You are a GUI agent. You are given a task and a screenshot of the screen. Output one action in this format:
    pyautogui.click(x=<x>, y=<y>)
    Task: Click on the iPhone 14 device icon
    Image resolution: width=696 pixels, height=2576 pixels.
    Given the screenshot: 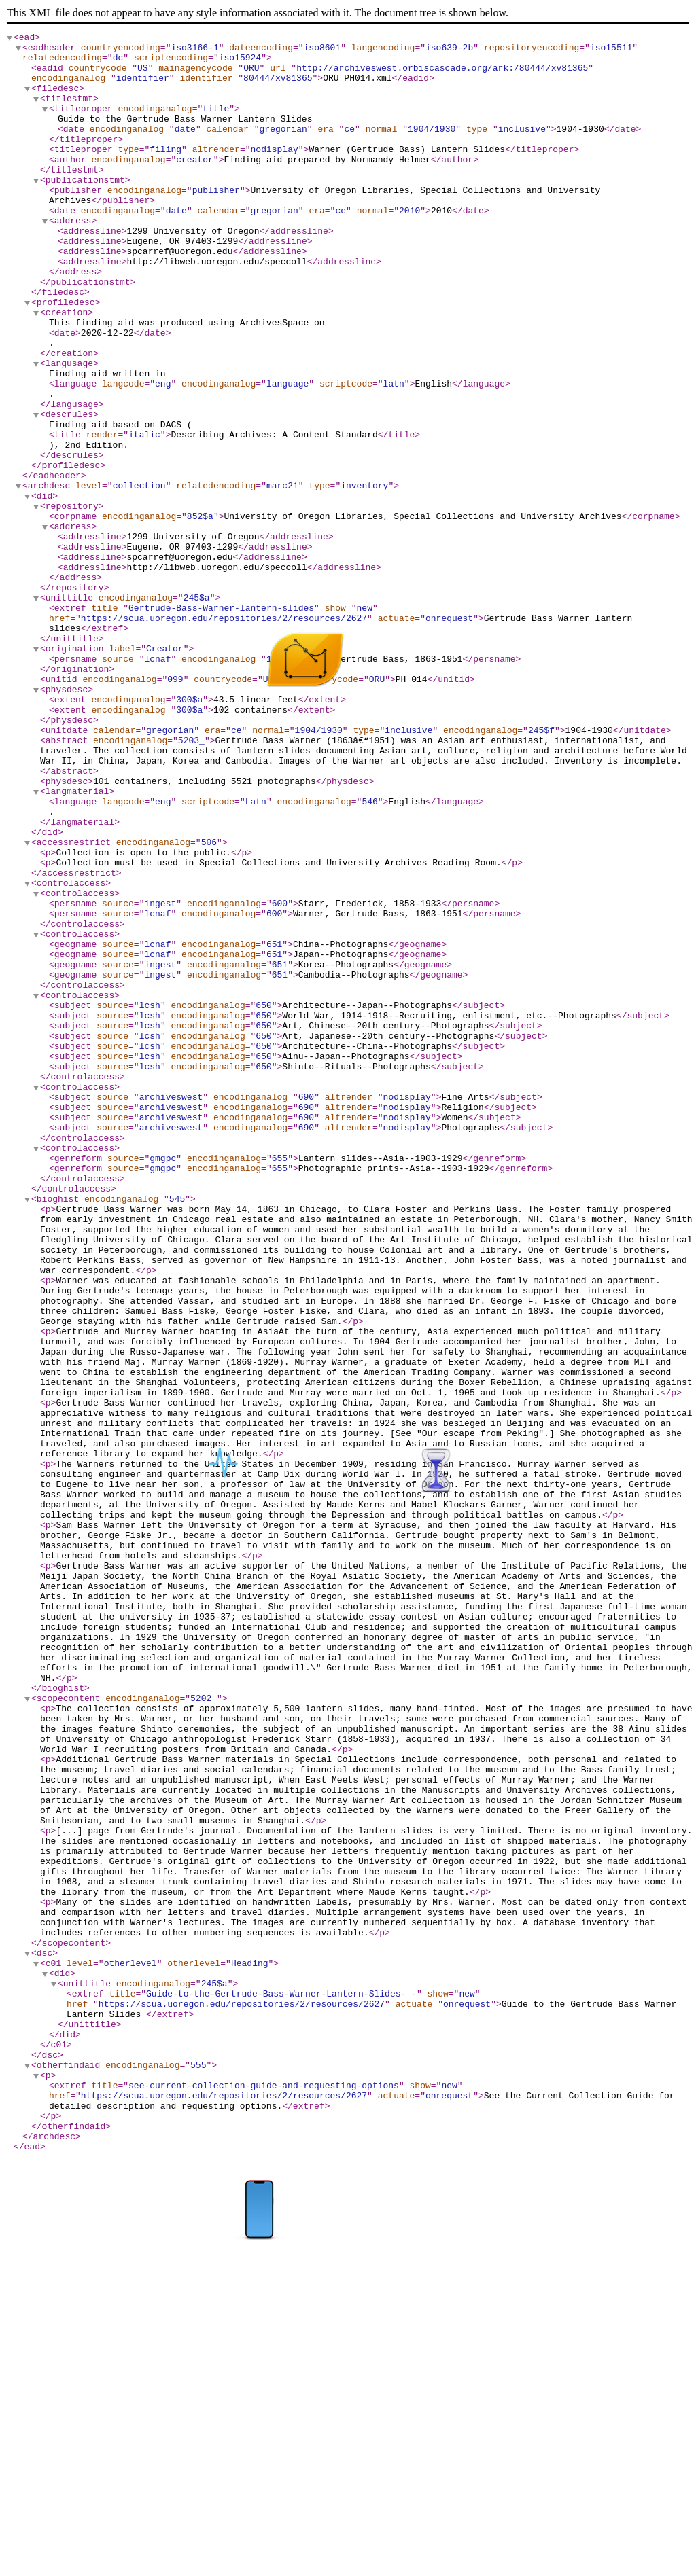 What is the action you would take?
    pyautogui.click(x=259, y=2210)
    